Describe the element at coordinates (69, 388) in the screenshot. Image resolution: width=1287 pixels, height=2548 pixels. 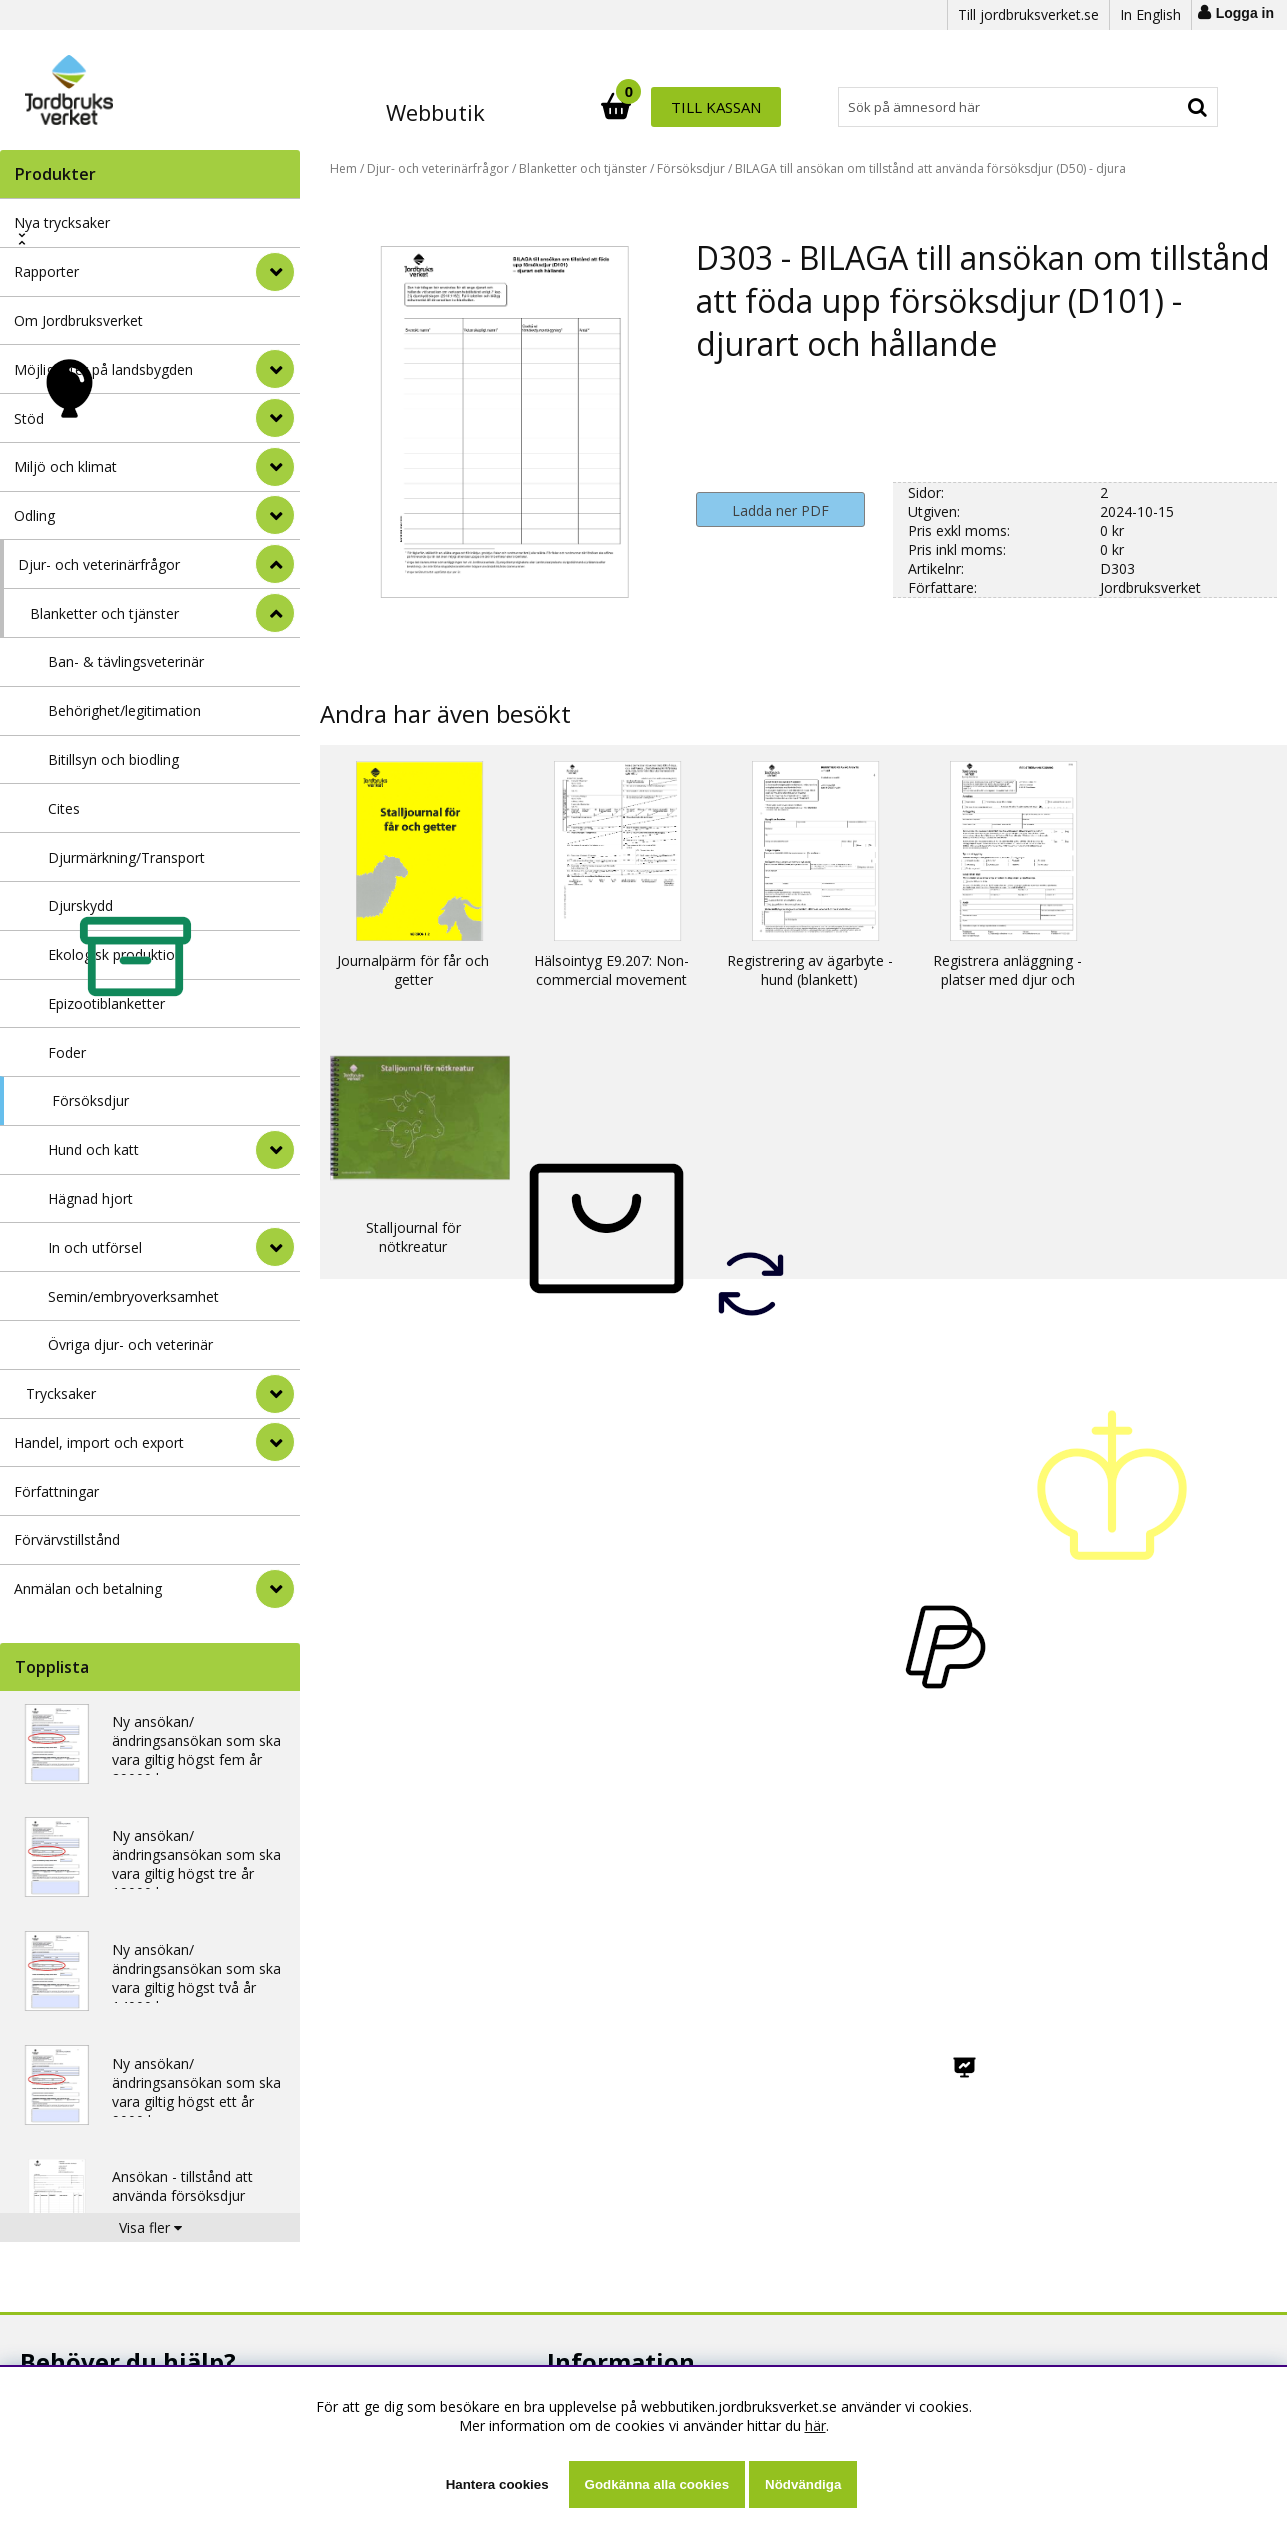
I see `view celebration or birthday events` at that location.